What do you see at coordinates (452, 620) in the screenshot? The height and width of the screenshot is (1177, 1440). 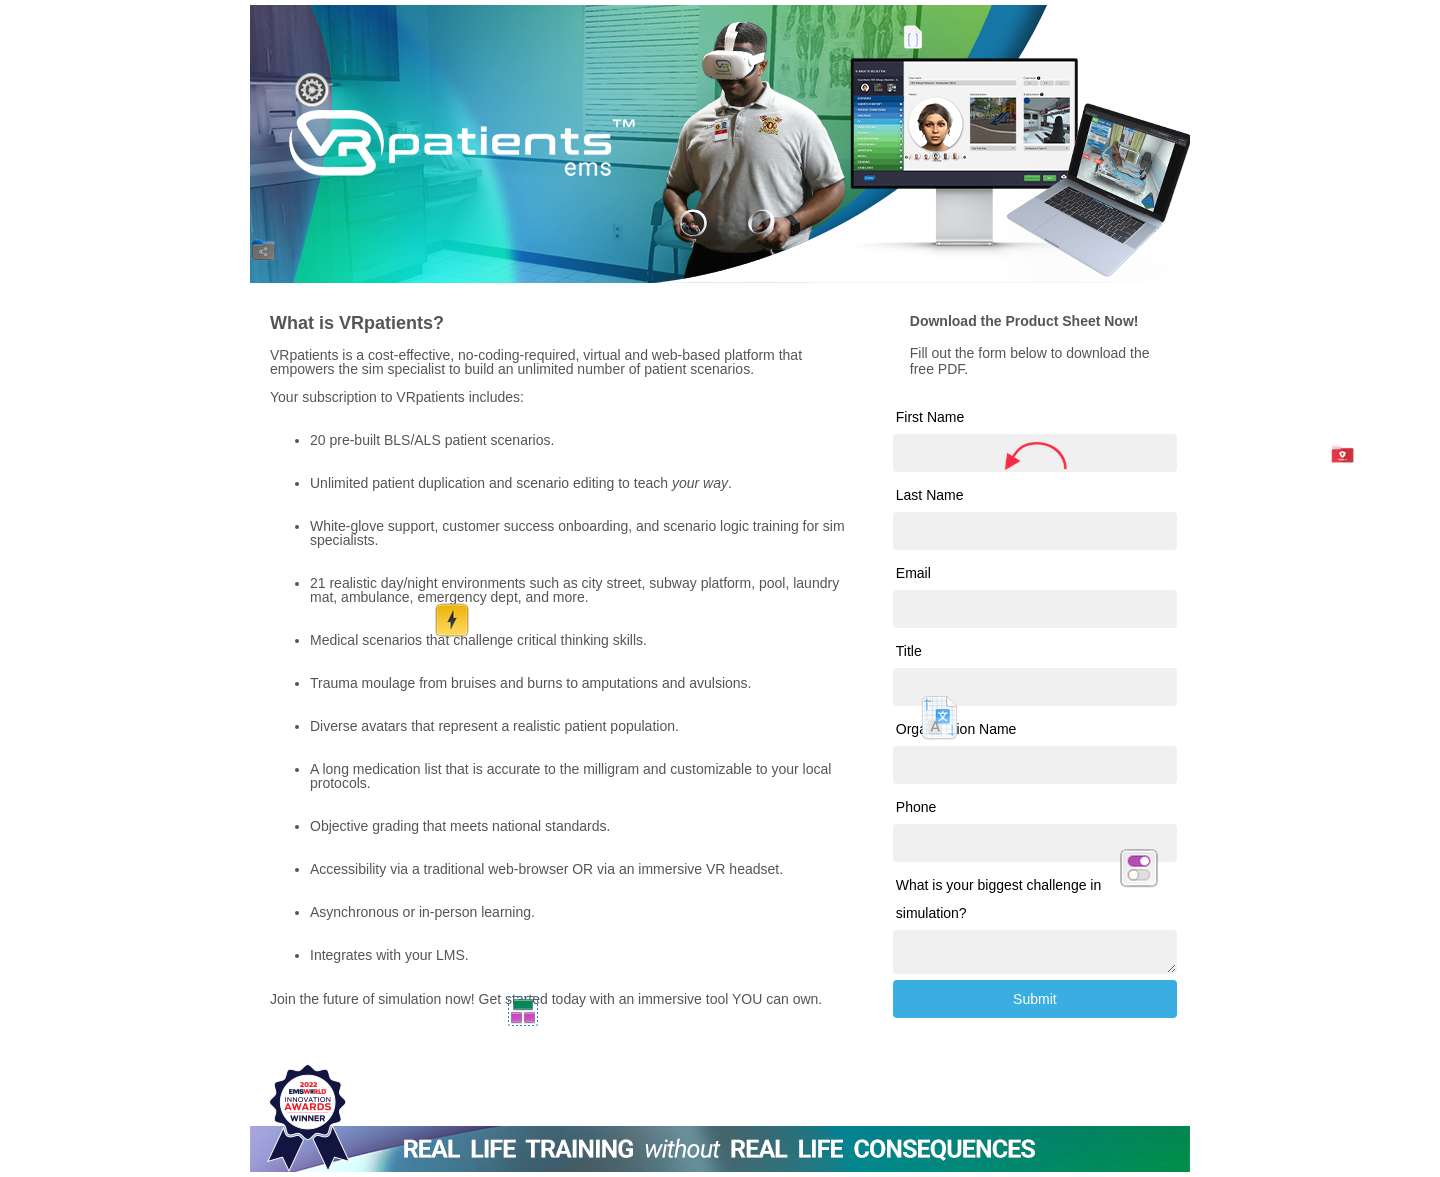 I see `access power and battery settings` at bounding box center [452, 620].